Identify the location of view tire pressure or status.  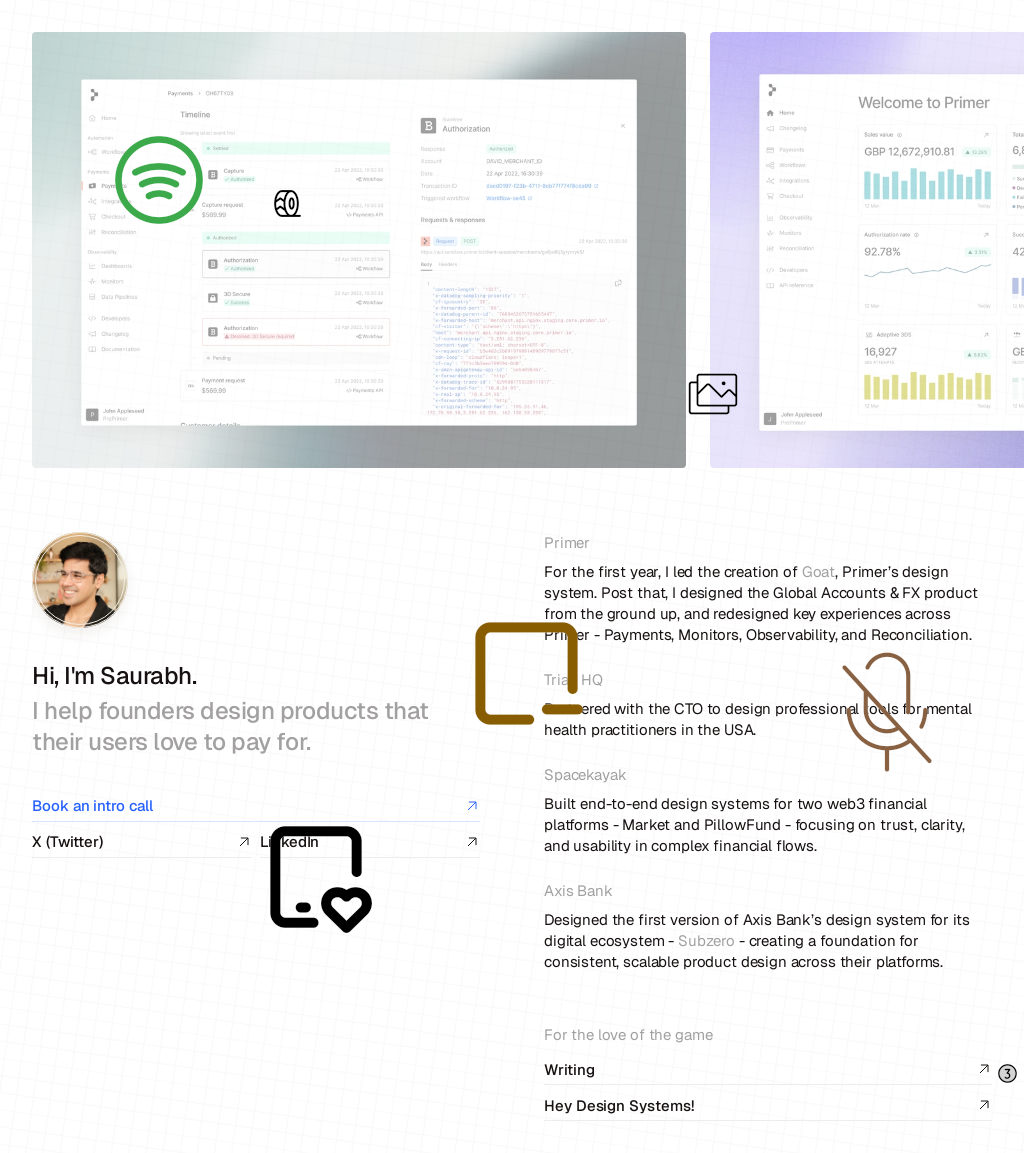
(286, 203).